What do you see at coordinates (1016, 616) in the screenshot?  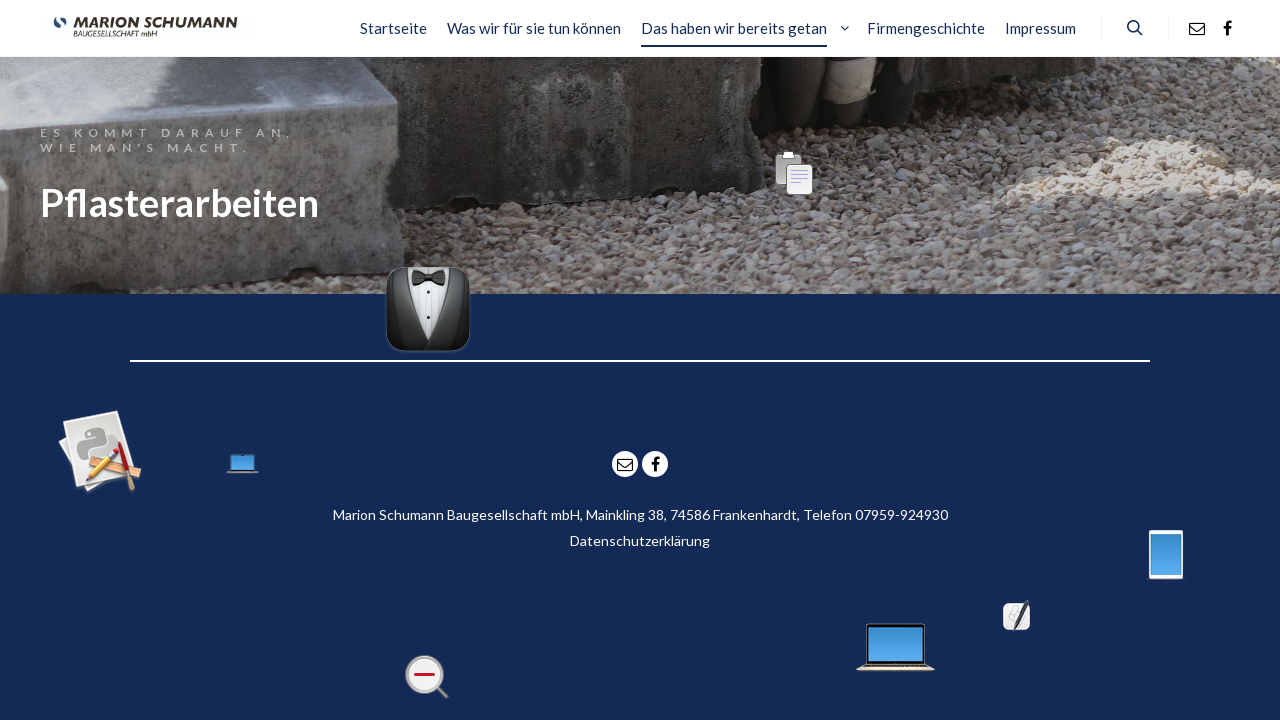 I see `open script editor to write or edit automation scripts` at bounding box center [1016, 616].